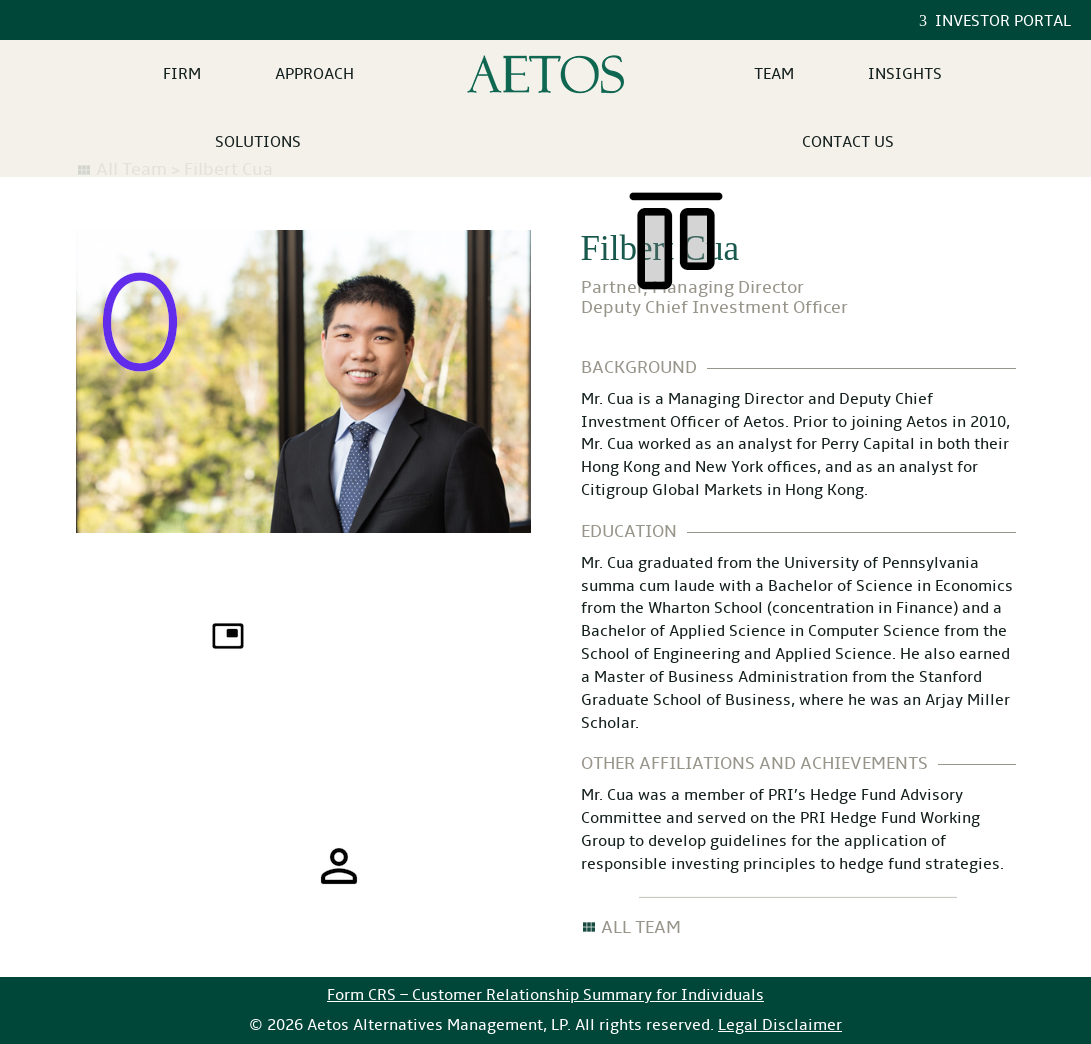 This screenshot has height=1044, width=1091. Describe the element at coordinates (676, 239) in the screenshot. I see `align selected objects to the top edge` at that location.